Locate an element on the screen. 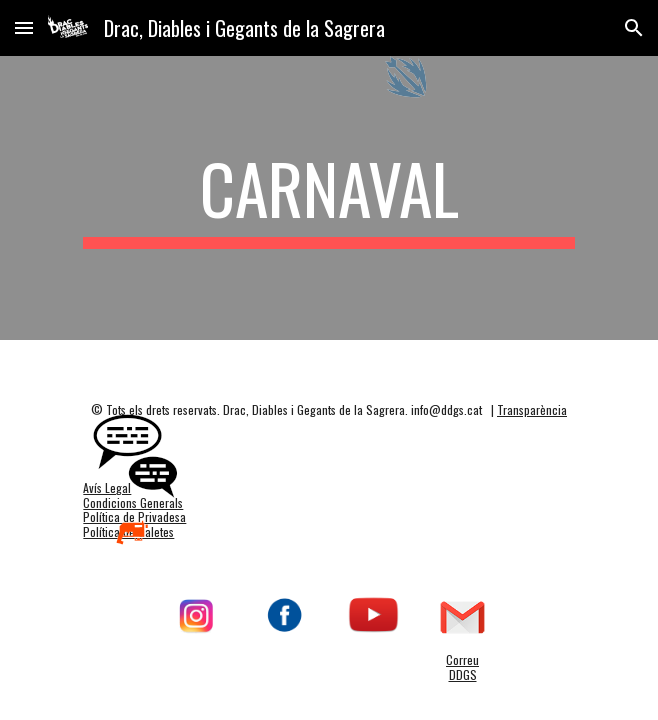 The image size is (658, 720). open chat or messaging feature is located at coordinates (135, 456).